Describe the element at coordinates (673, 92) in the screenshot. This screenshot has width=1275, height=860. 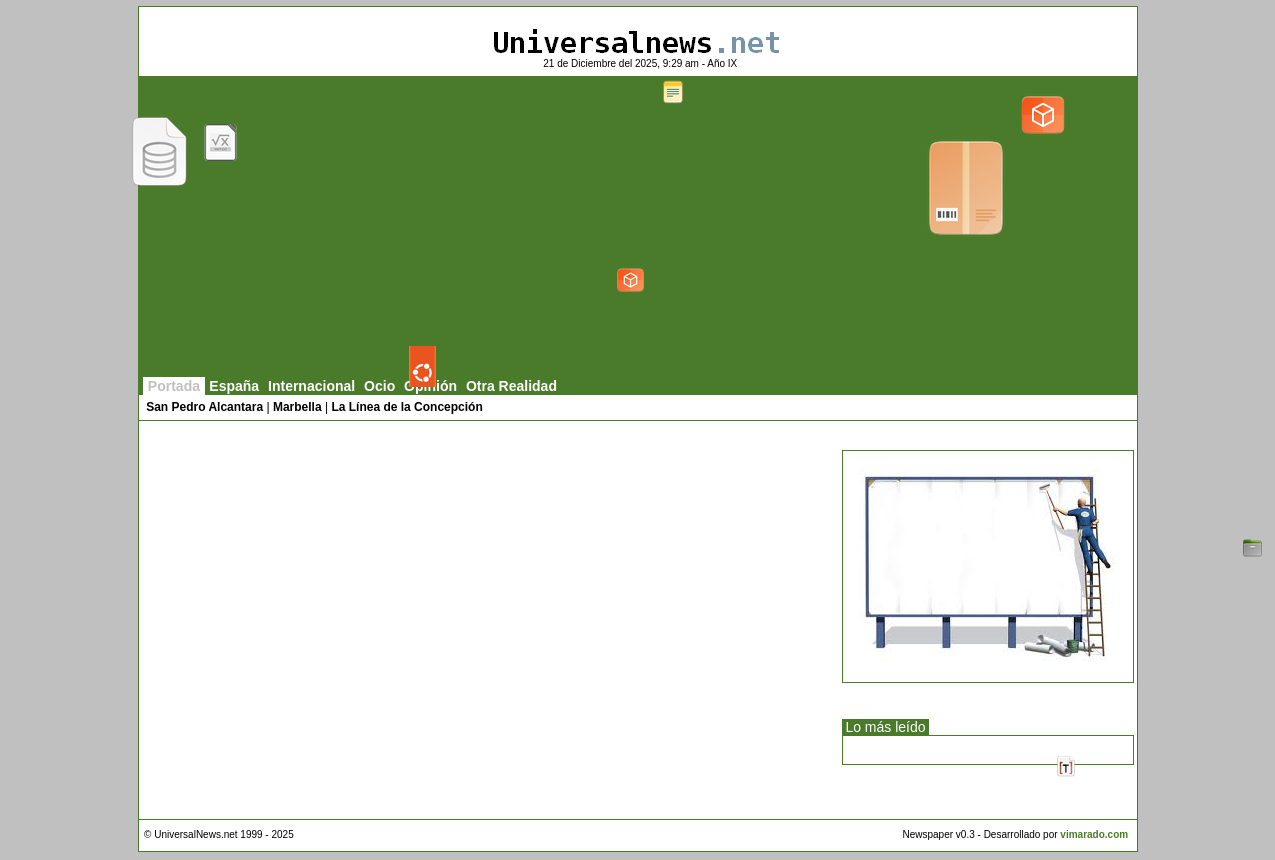
I see `open the notes application` at that location.